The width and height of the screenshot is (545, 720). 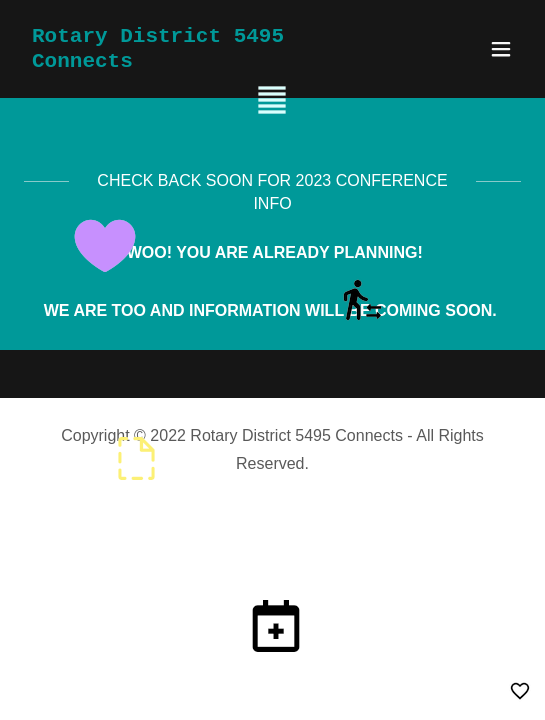 What do you see at coordinates (362, 299) in the screenshot?
I see `transfer between transit lines or platforms` at bounding box center [362, 299].